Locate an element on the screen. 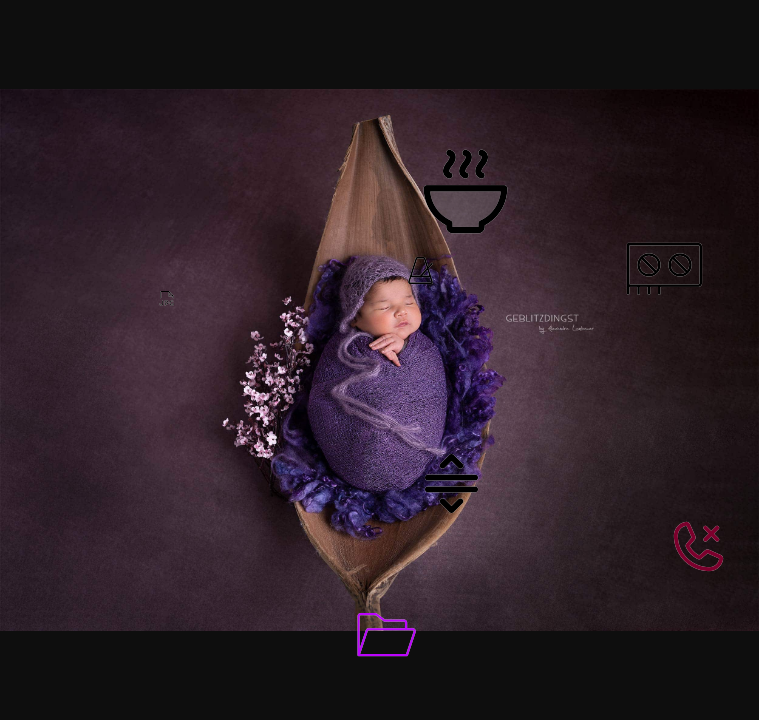 This screenshot has height=720, width=759. view or open a JPG image file is located at coordinates (167, 299).